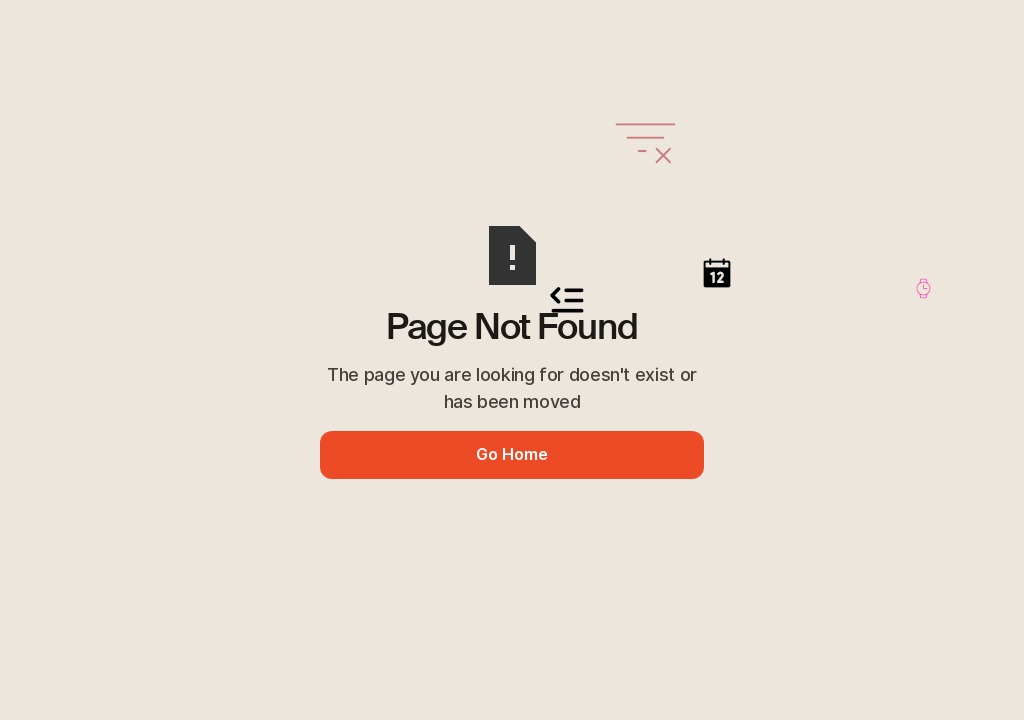  What do you see at coordinates (567, 300) in the screenshot?
I see `decrease text indentation` at bounding box center [567, 300].